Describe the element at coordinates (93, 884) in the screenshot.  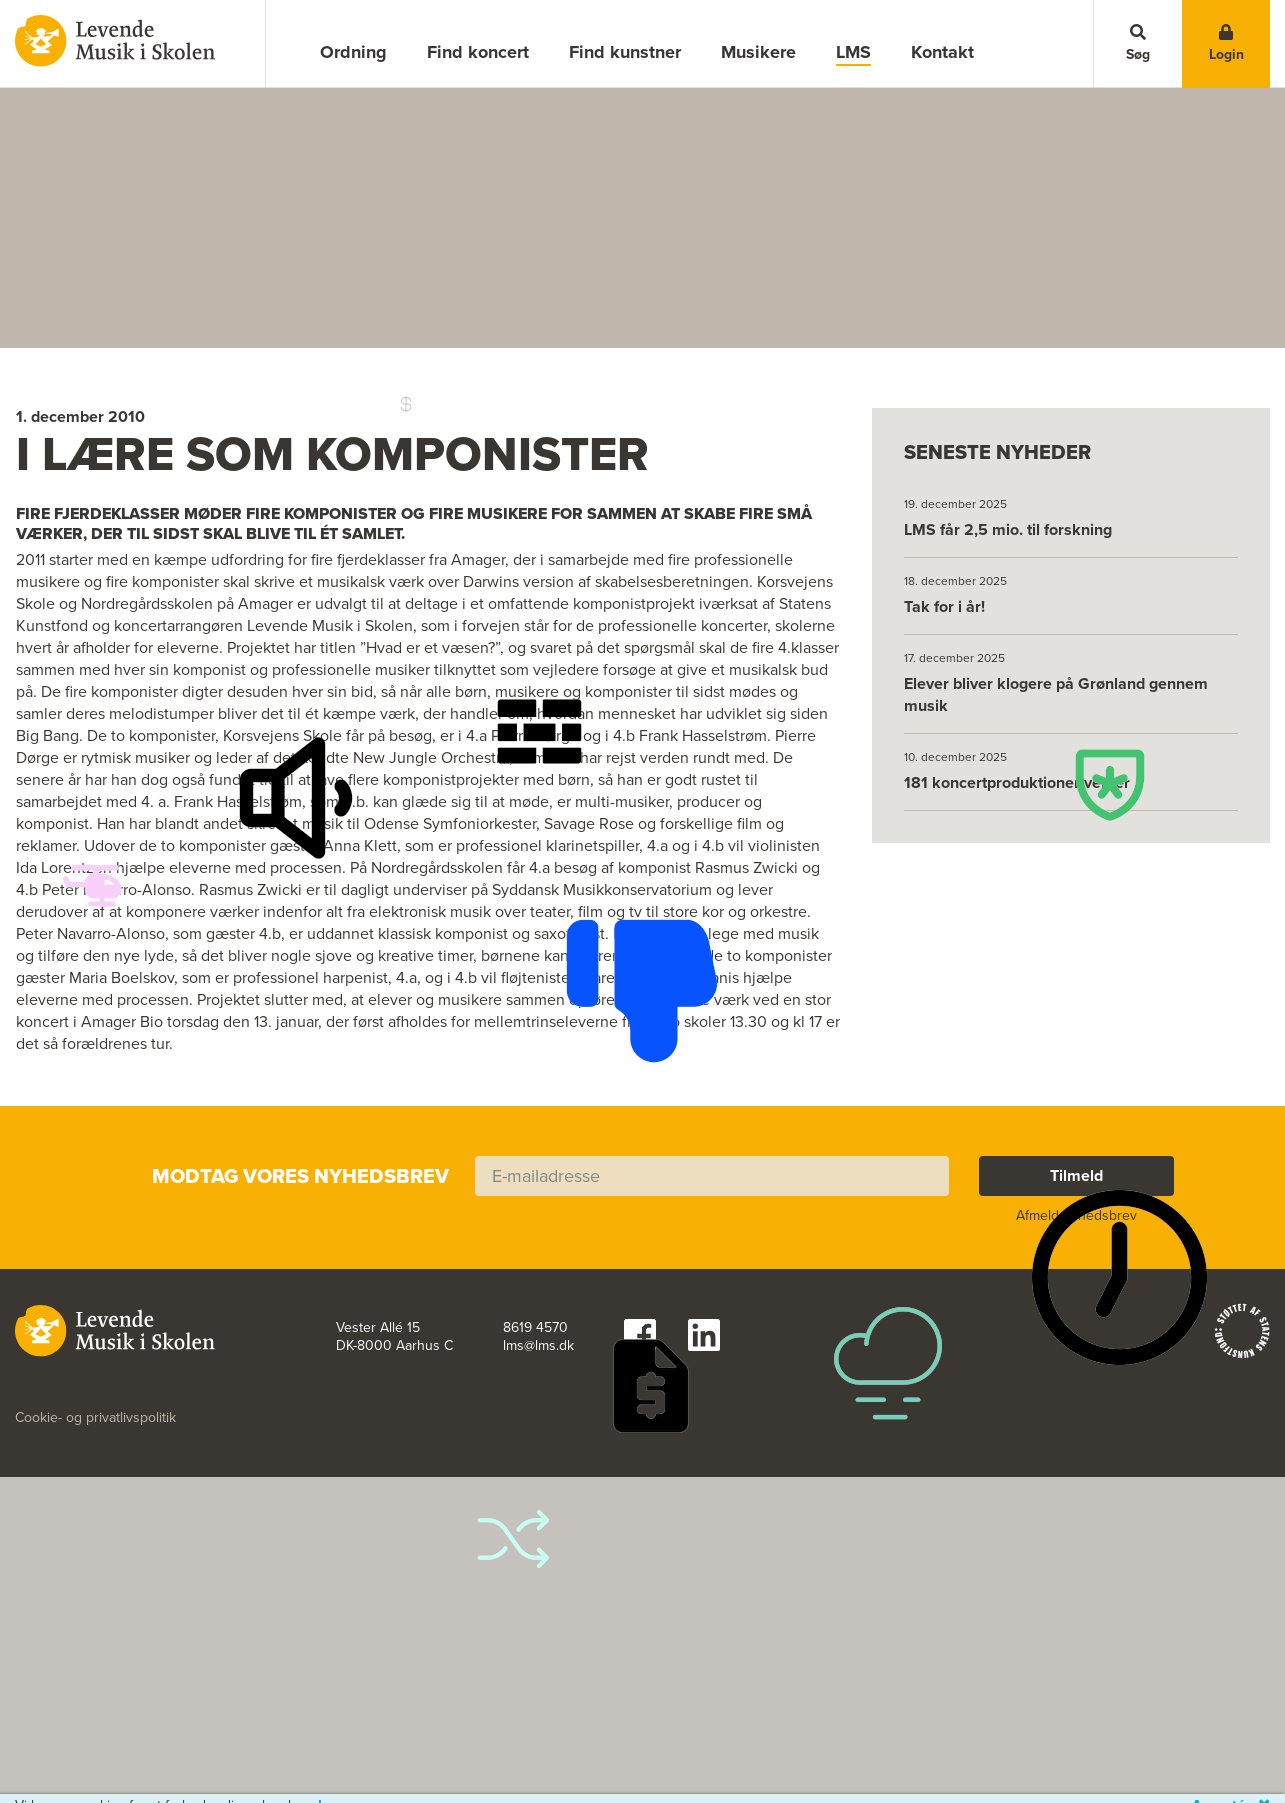
I see `access helicopter or air transport options` at that location.